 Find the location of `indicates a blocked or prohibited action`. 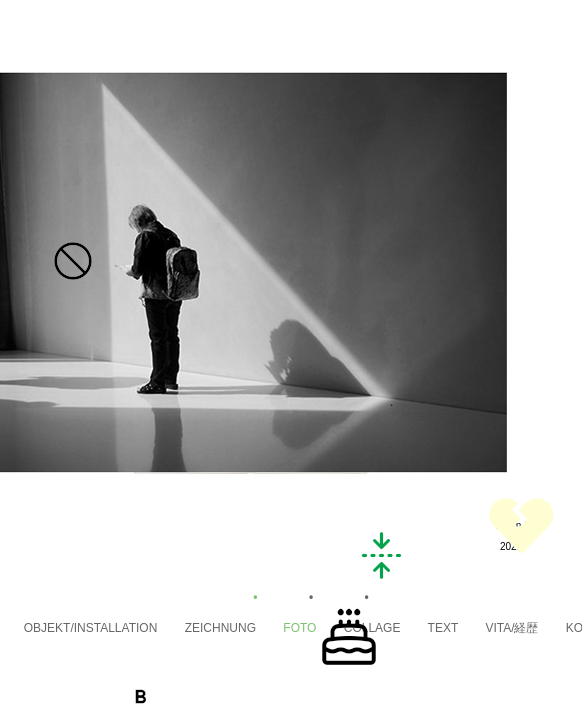

indicates a blocked or prohibited action is located at coordinates (73, 261).